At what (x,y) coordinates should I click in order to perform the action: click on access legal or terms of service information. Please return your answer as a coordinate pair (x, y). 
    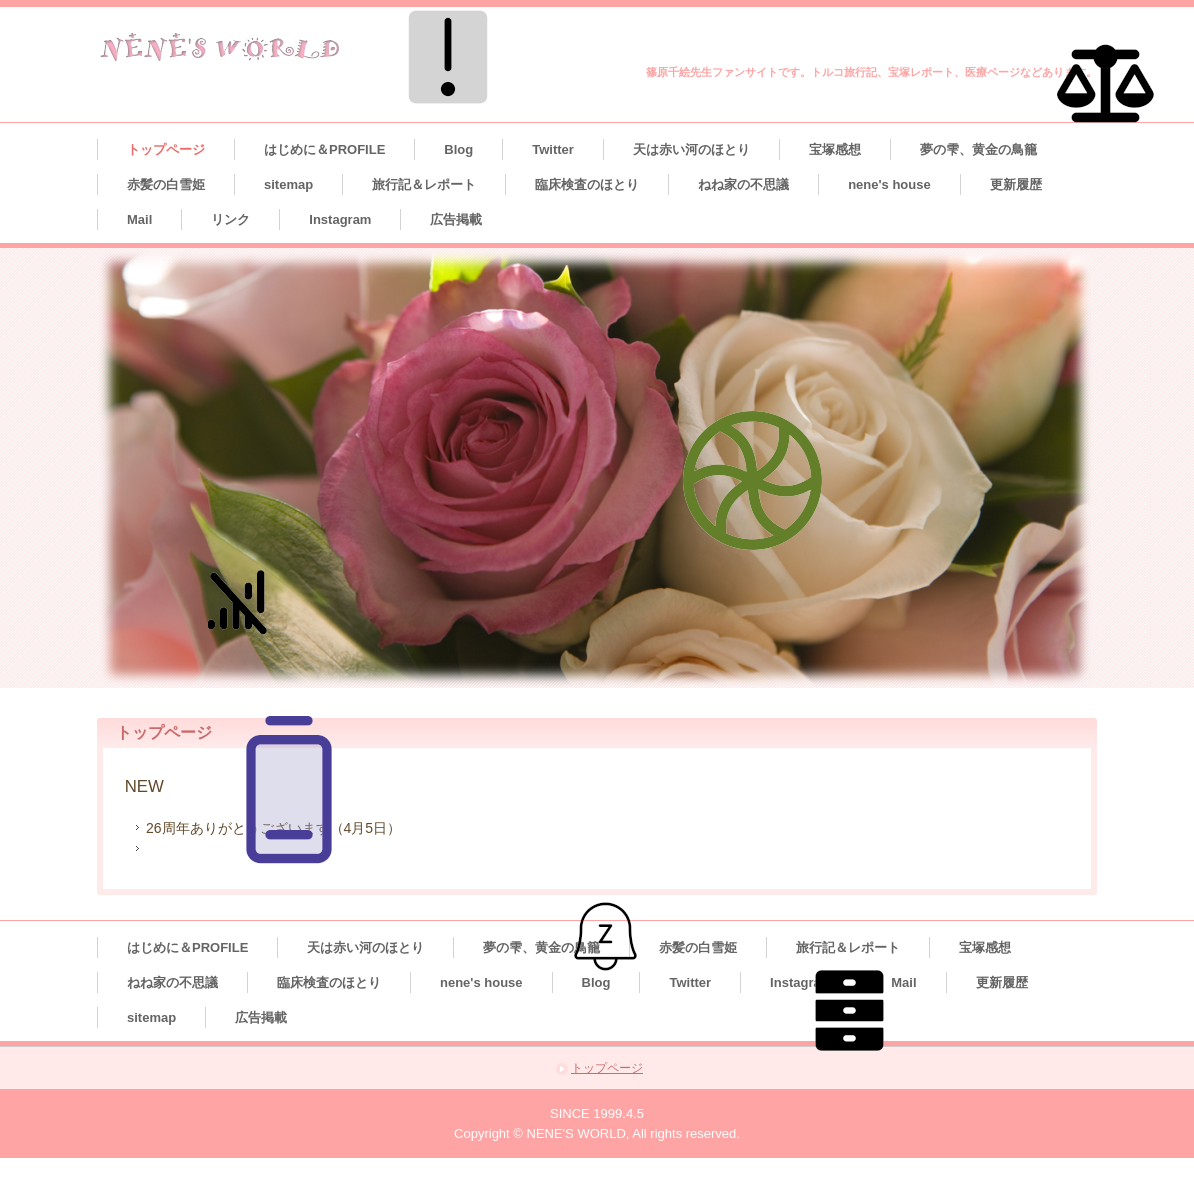
    Looking at the image, I should click on (1105, 83).